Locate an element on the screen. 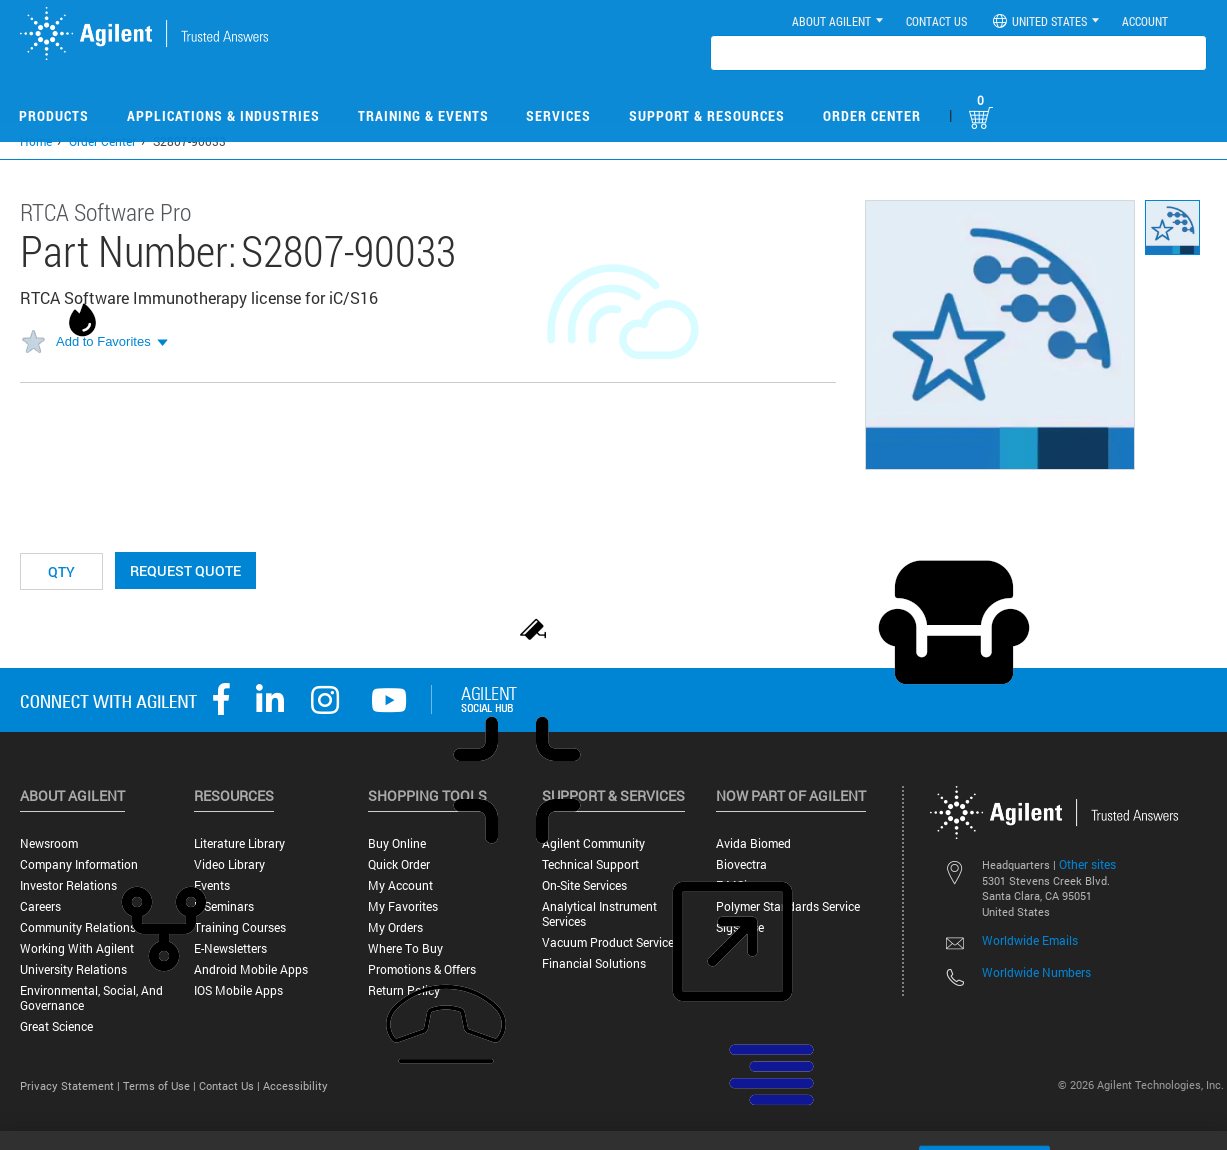 This screenshot has width=1227, height=1150. access security camera feed is located at coordinates (533, 631).